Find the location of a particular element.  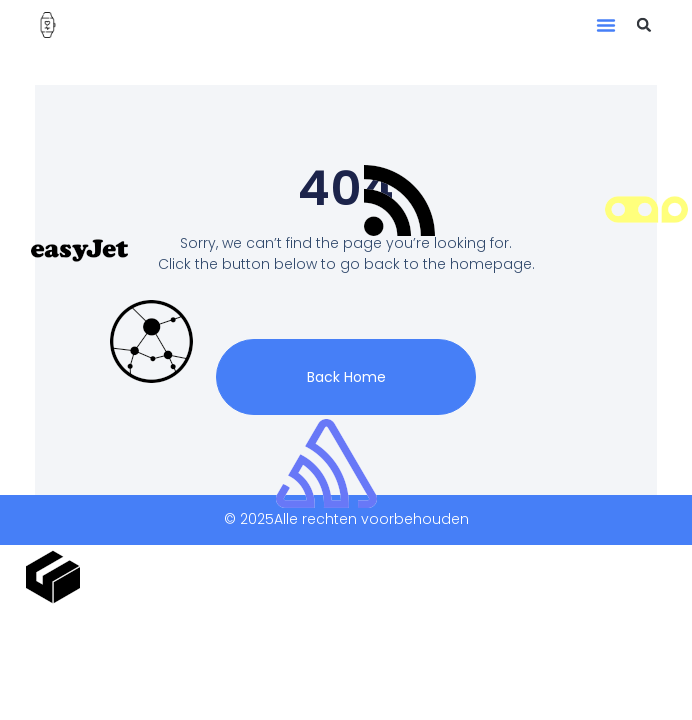

subscribe to RSS feed is located at coordinates (399, 200).